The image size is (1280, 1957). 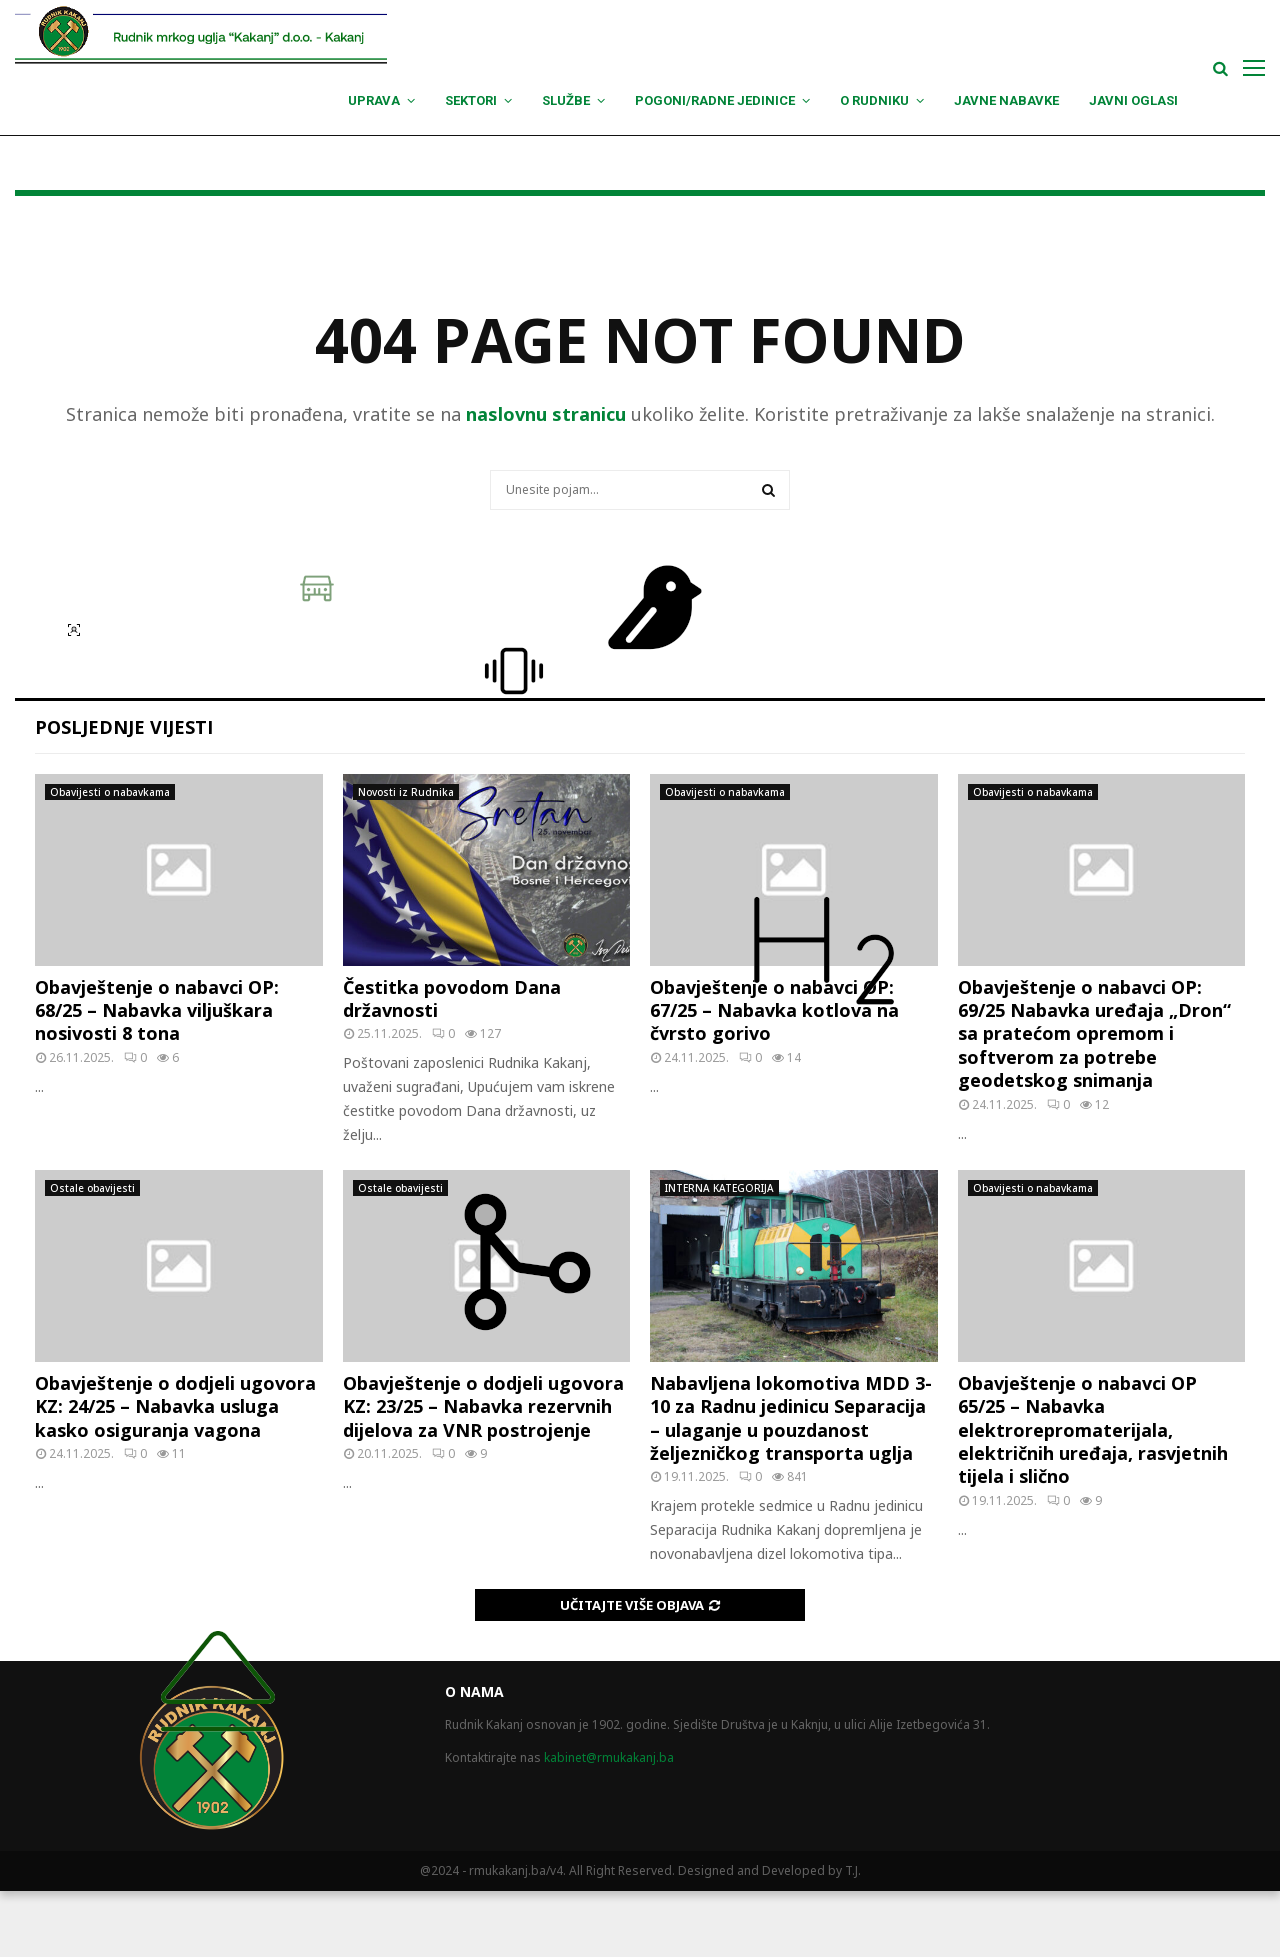 I want to click on select vehicle type as jeep or SUV, so click(x=317, y=589).